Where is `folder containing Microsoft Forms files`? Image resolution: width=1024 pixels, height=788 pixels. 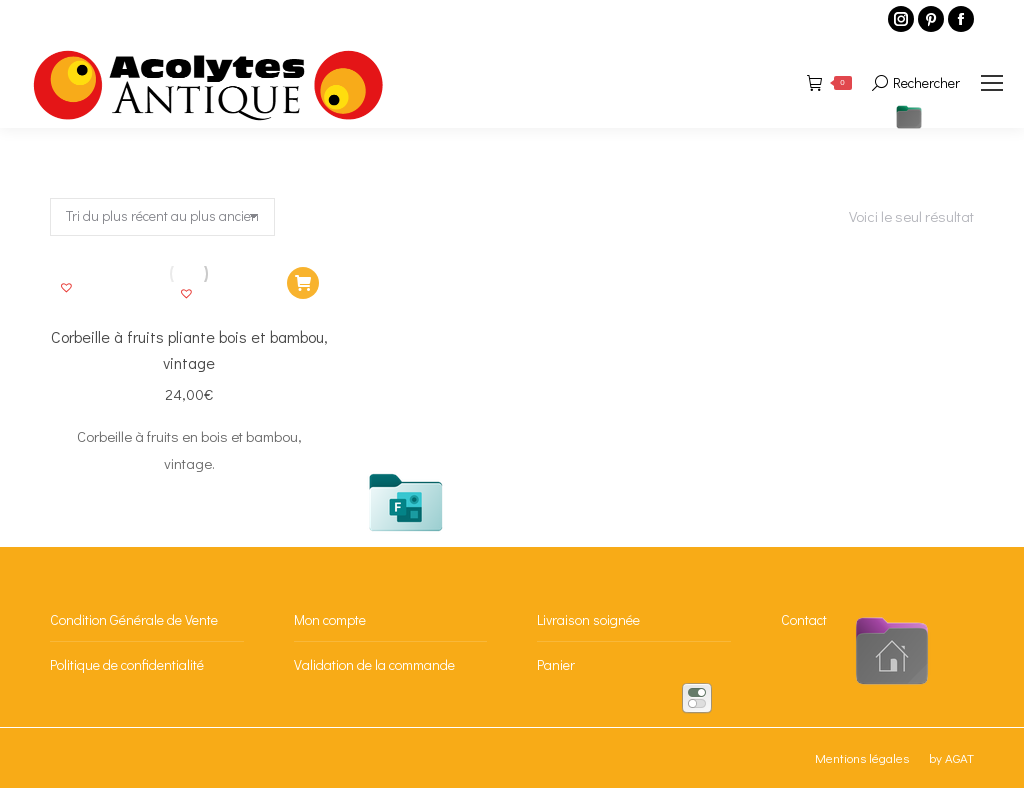 folder containing Microsoft Forms files is located at coordinates (405, 504).